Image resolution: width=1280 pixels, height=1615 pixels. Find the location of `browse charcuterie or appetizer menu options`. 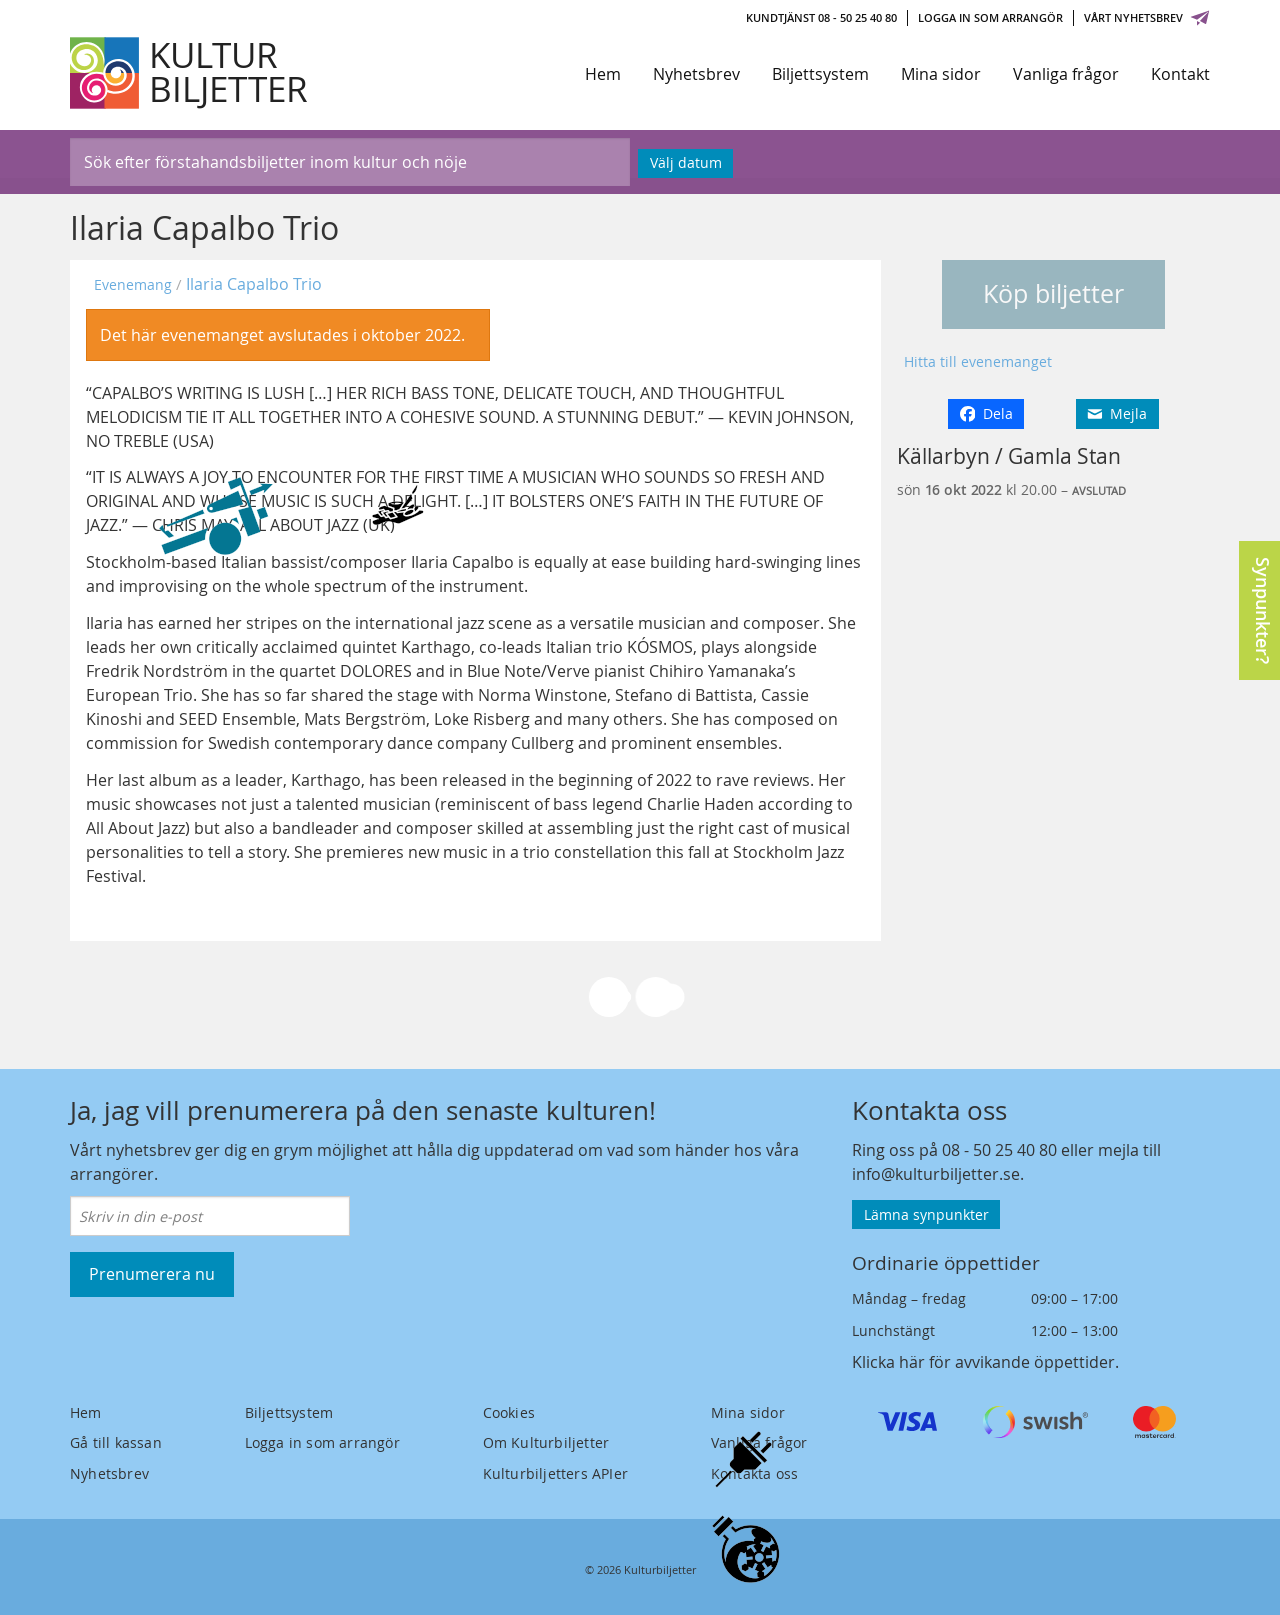

browse charcuterie or appetizer menu options is located at coordinates (397, 507).